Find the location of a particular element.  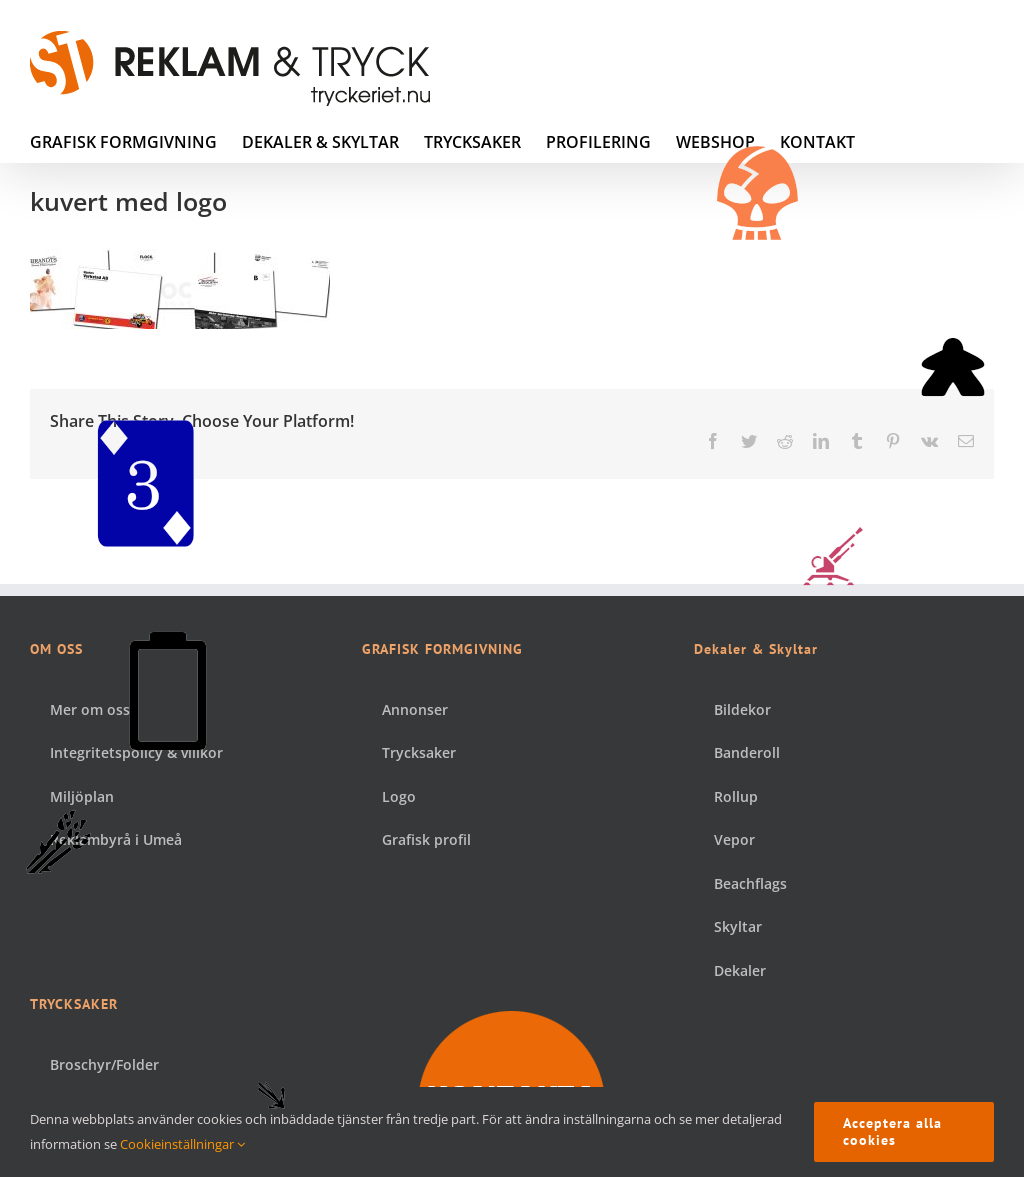

three of diamonds playing card is located at coordinates (145, 483).